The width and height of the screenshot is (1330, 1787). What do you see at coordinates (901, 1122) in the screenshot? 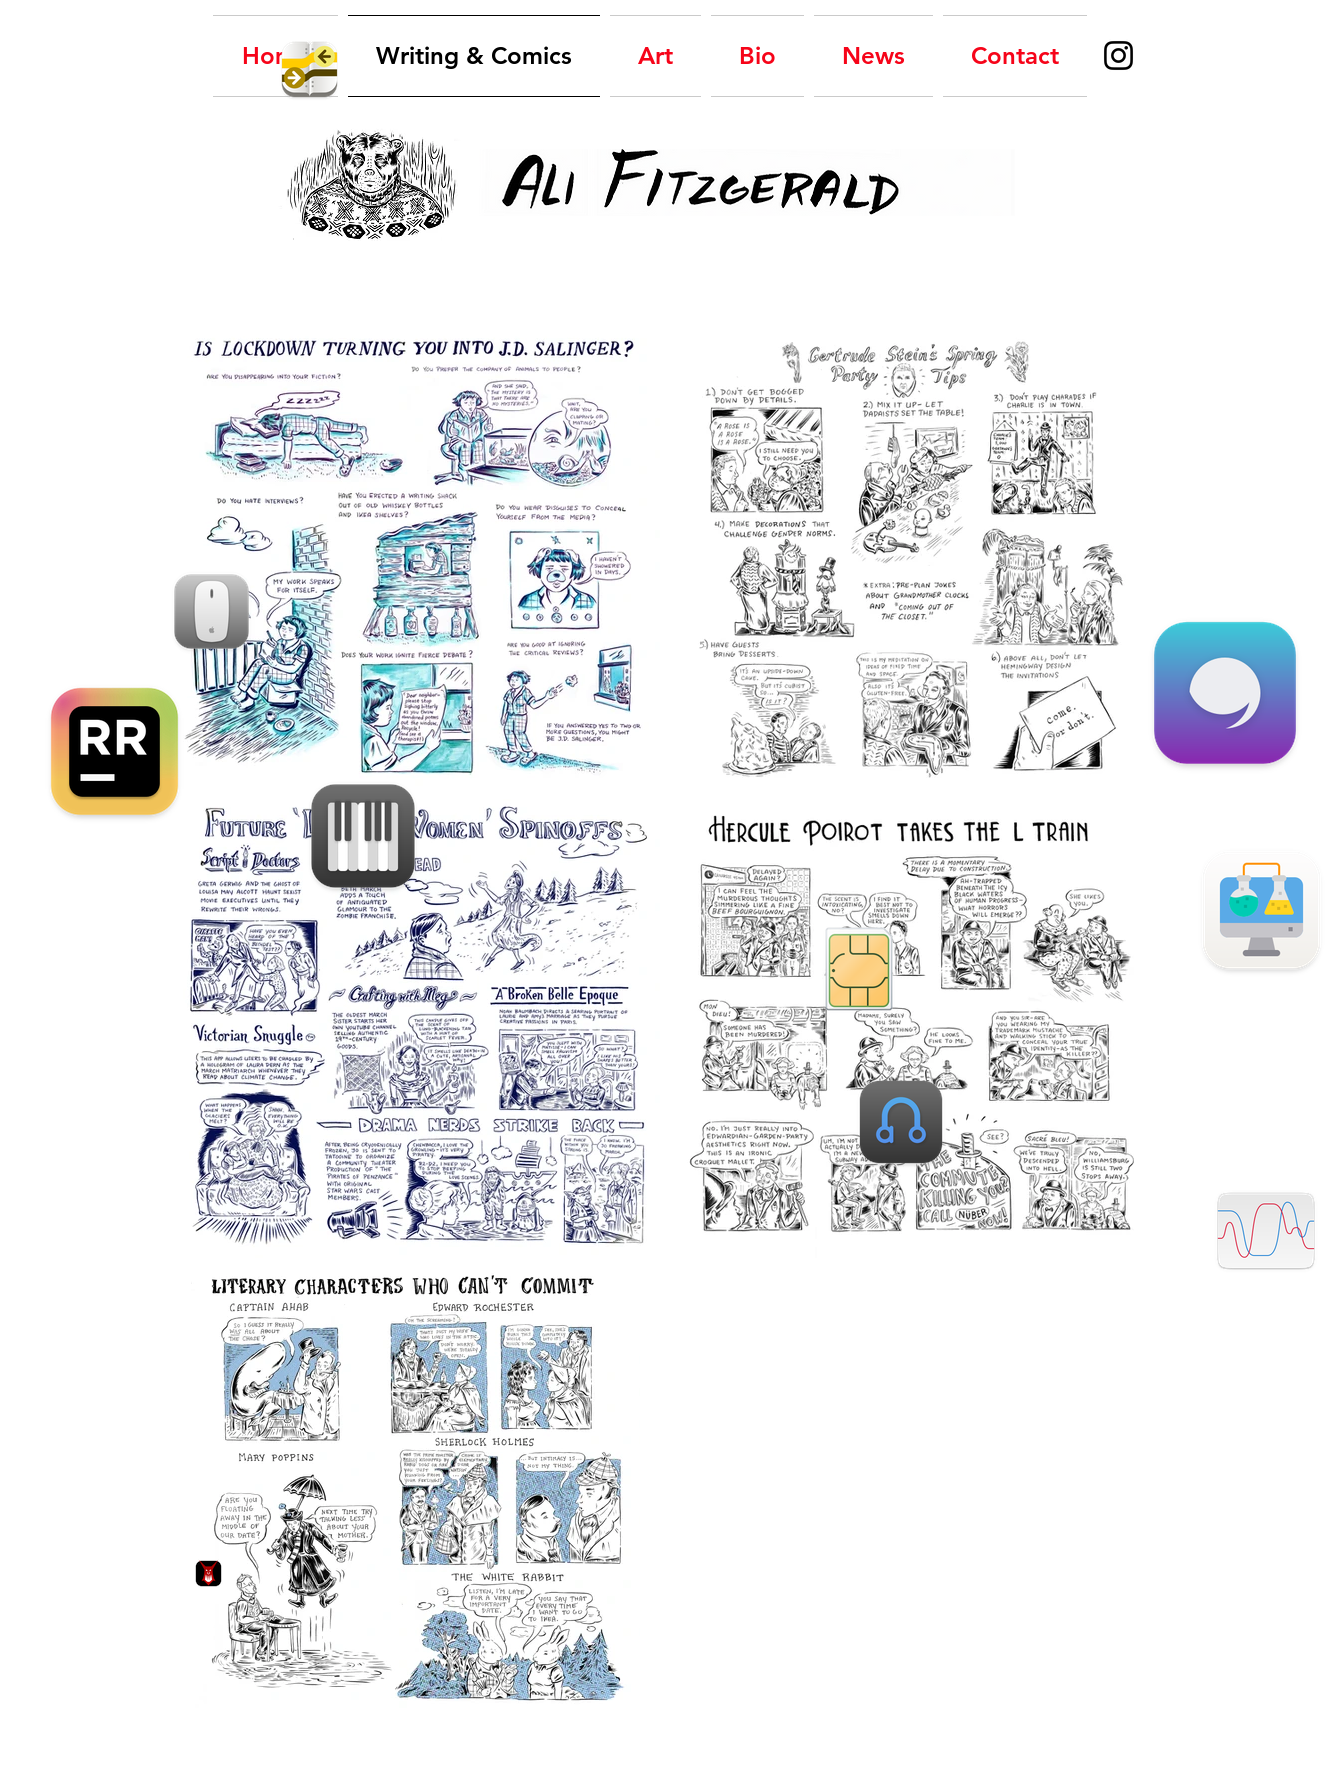
I see `open auryo soundcloud client` at bounding box center [901, 1122].